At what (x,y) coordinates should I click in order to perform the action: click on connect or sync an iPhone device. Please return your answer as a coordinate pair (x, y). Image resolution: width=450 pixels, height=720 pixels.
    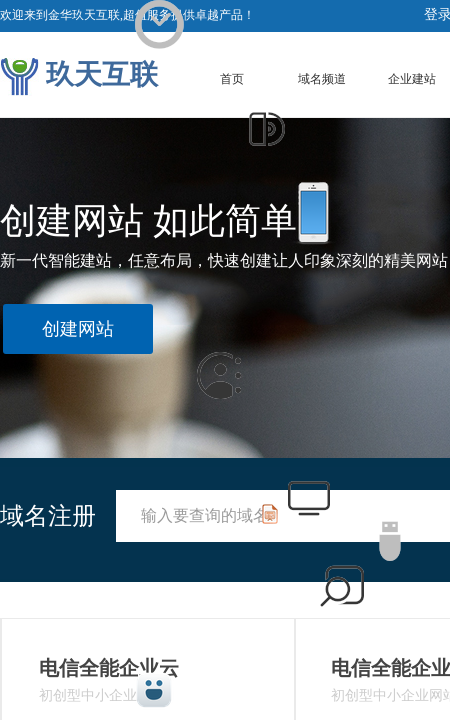
    Looking at the image, I should click on (313, 213).